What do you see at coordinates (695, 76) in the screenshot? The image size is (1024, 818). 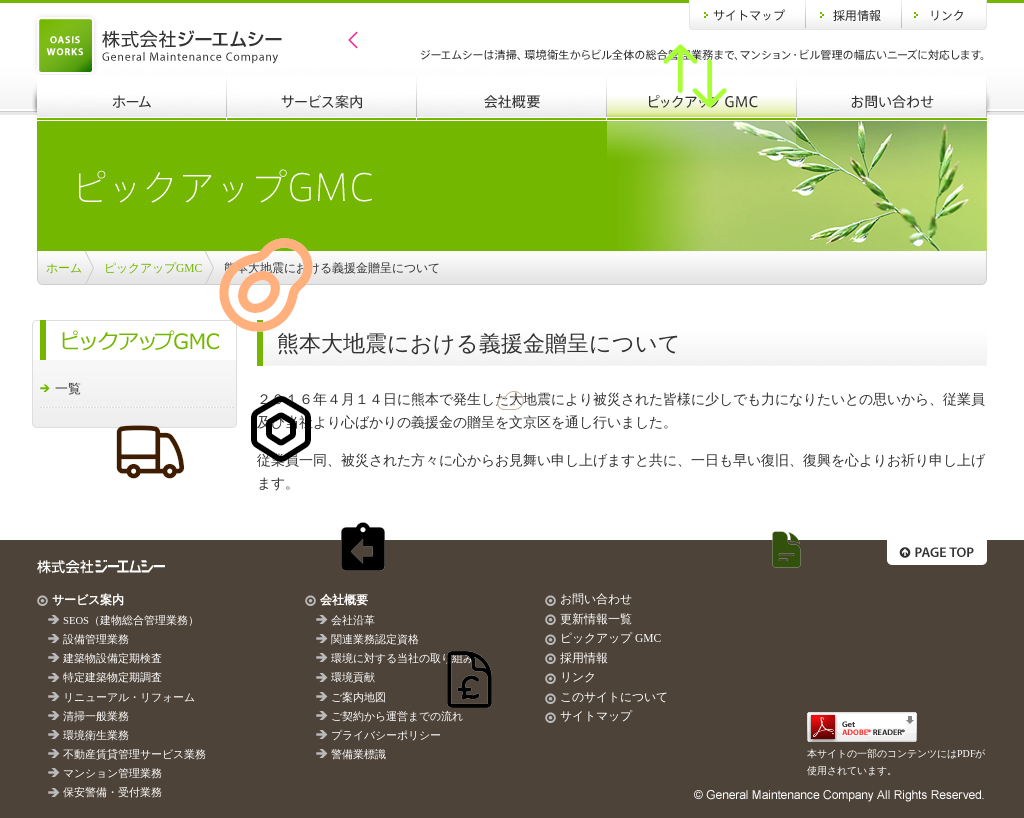 I see `sort items in ascending or descending order` at bounding box center [695, 76].